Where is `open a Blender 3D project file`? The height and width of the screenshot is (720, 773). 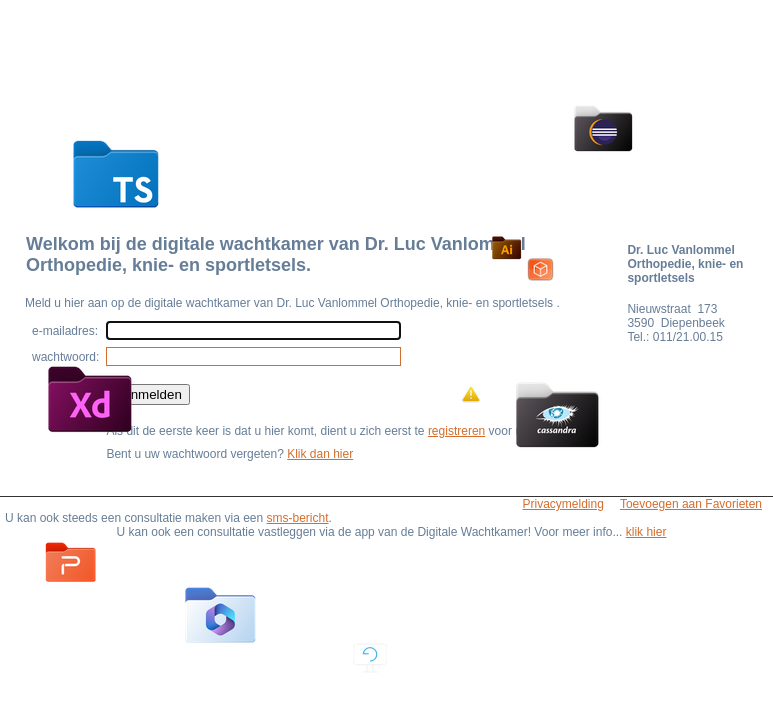
open a Blender 3D project file is located at coordinates (540, 268).